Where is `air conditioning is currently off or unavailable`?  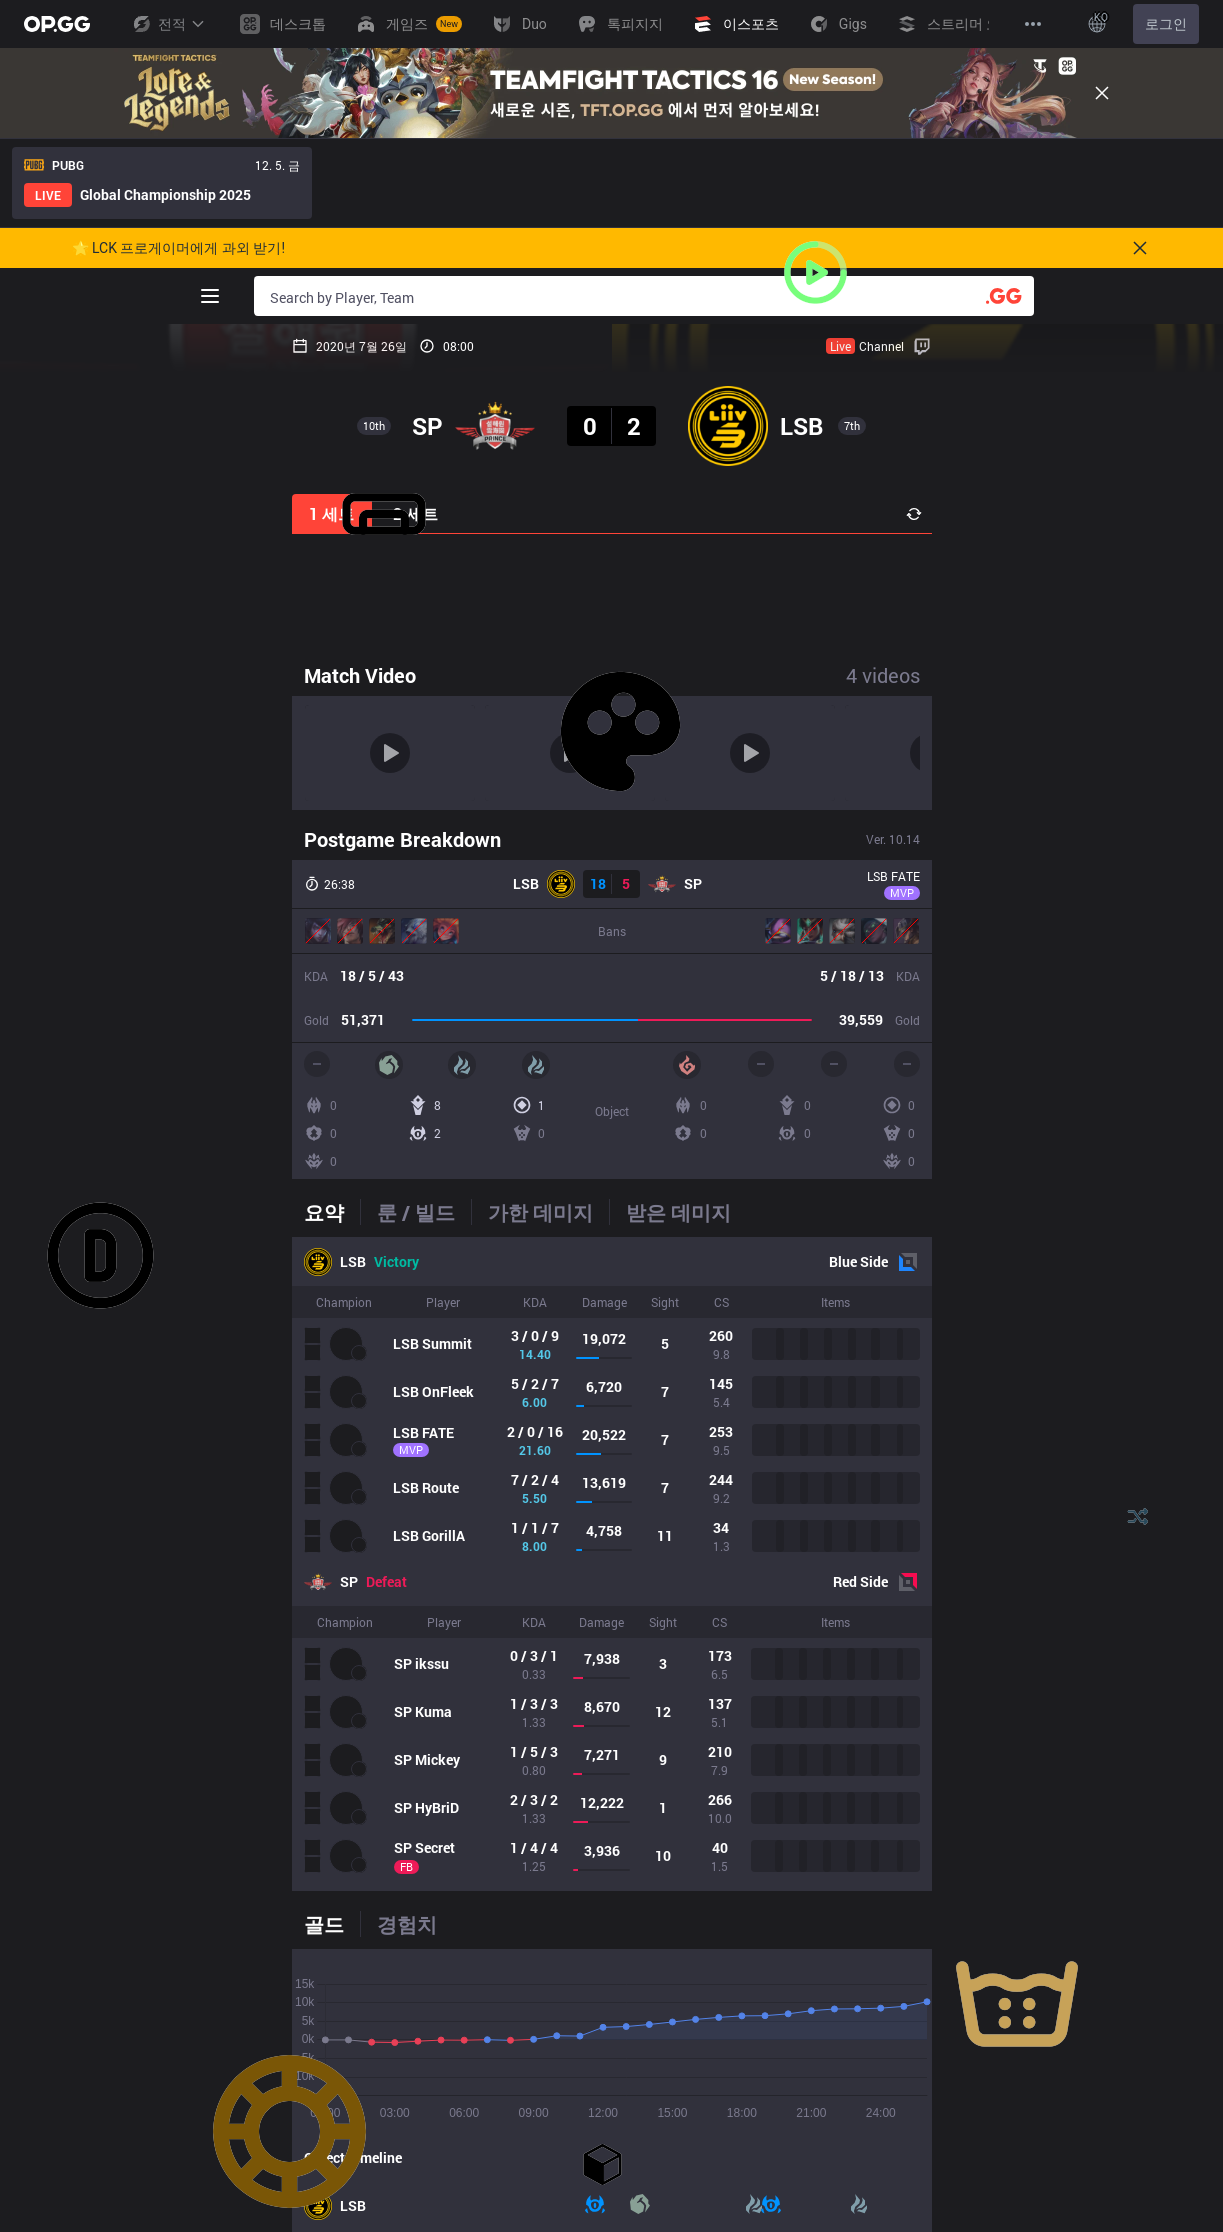
air conditioning is currently off or unavailable is located at coordinates (384, 514).